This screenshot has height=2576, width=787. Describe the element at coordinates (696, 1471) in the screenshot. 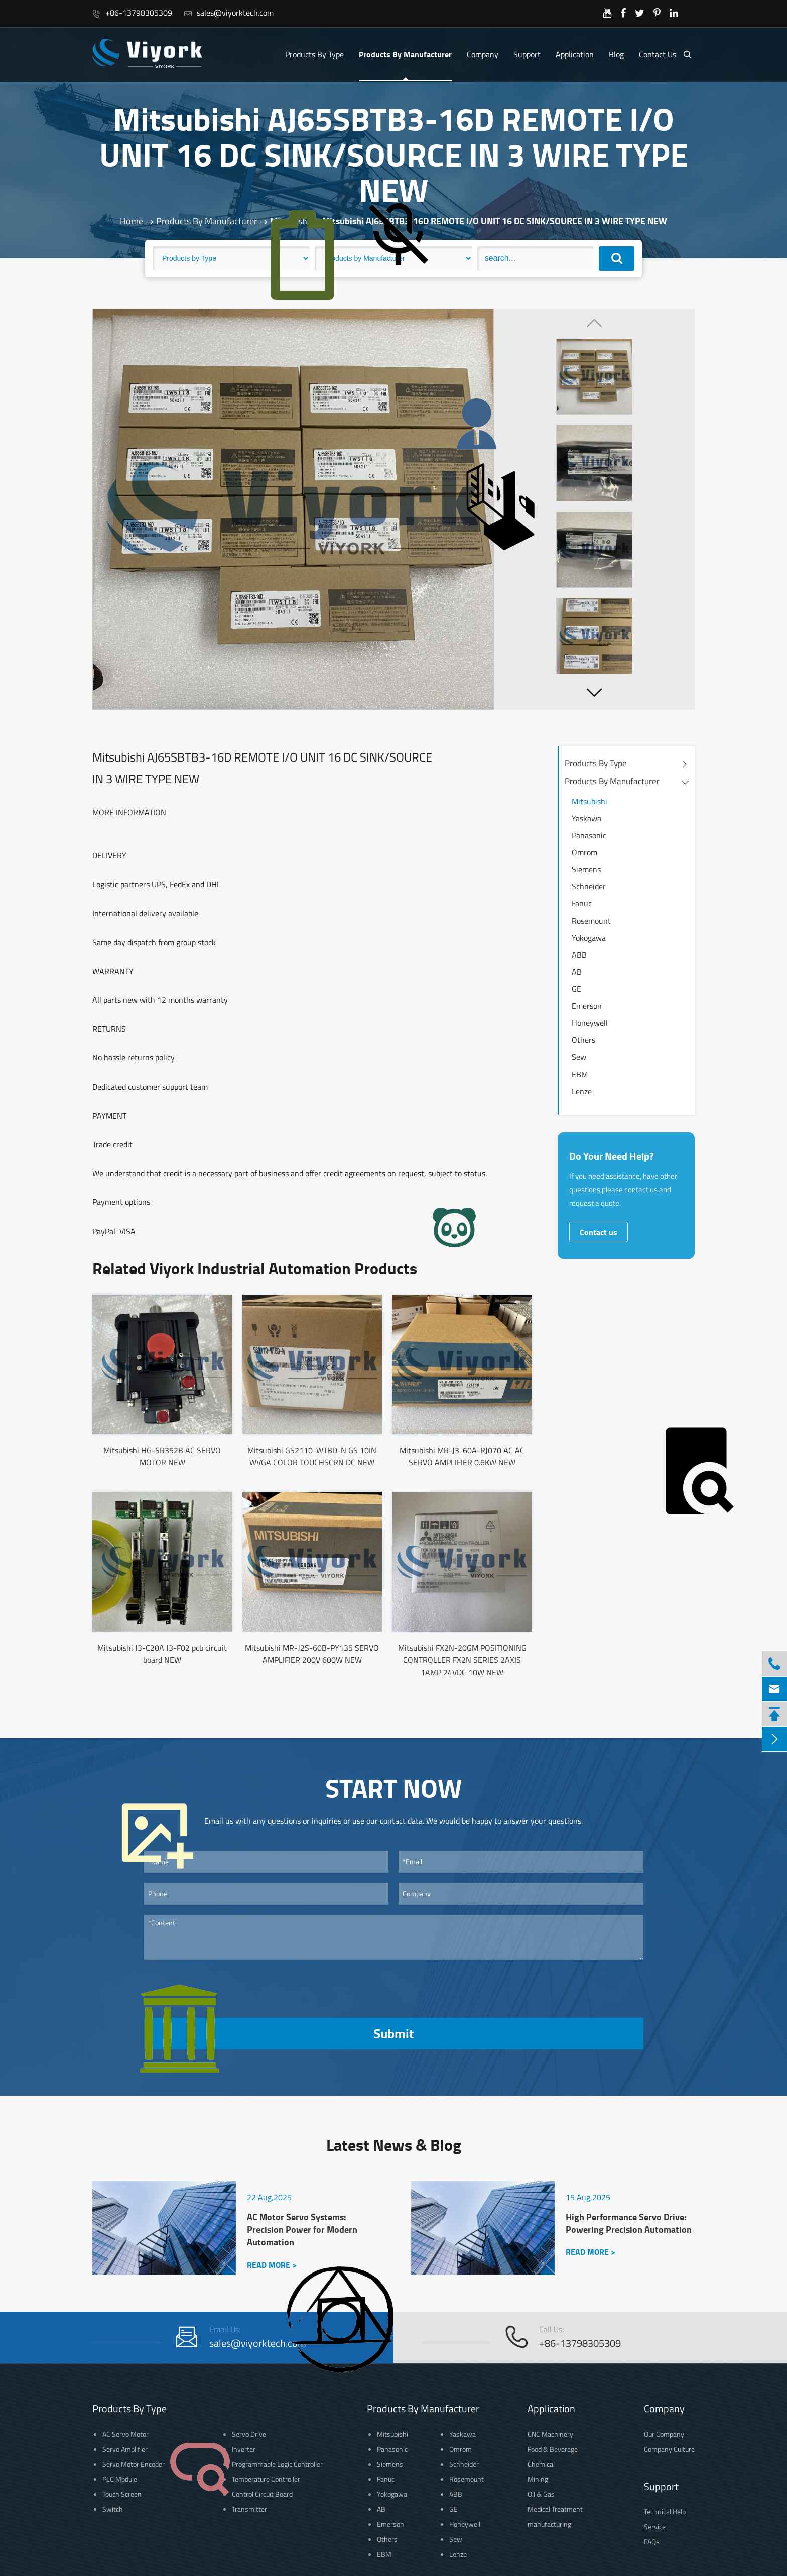

I see `find my phone feature` at that location.